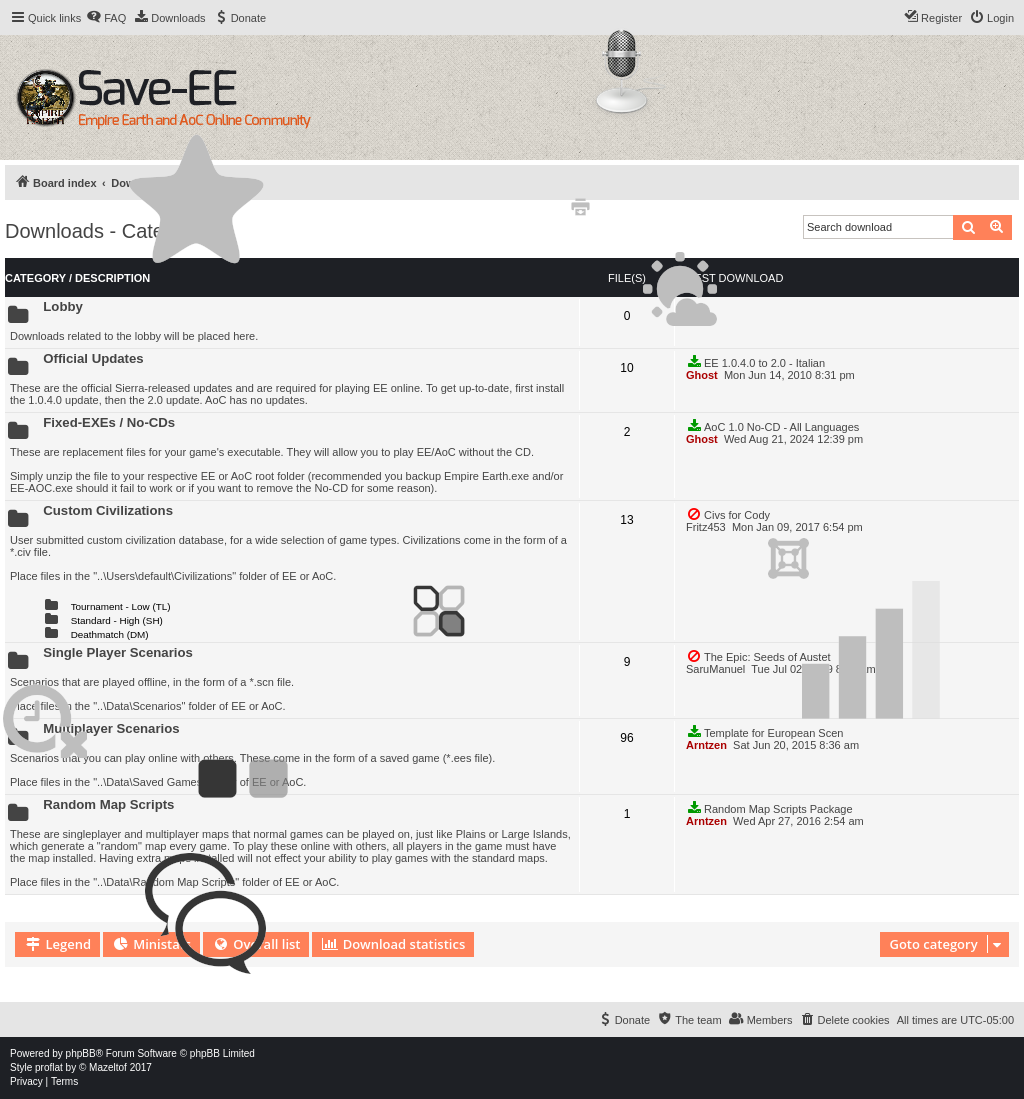  What do you see at coordinates (623, 69) in the screenshot?
I see `access microphone settings` at bounding box center [623, 69].